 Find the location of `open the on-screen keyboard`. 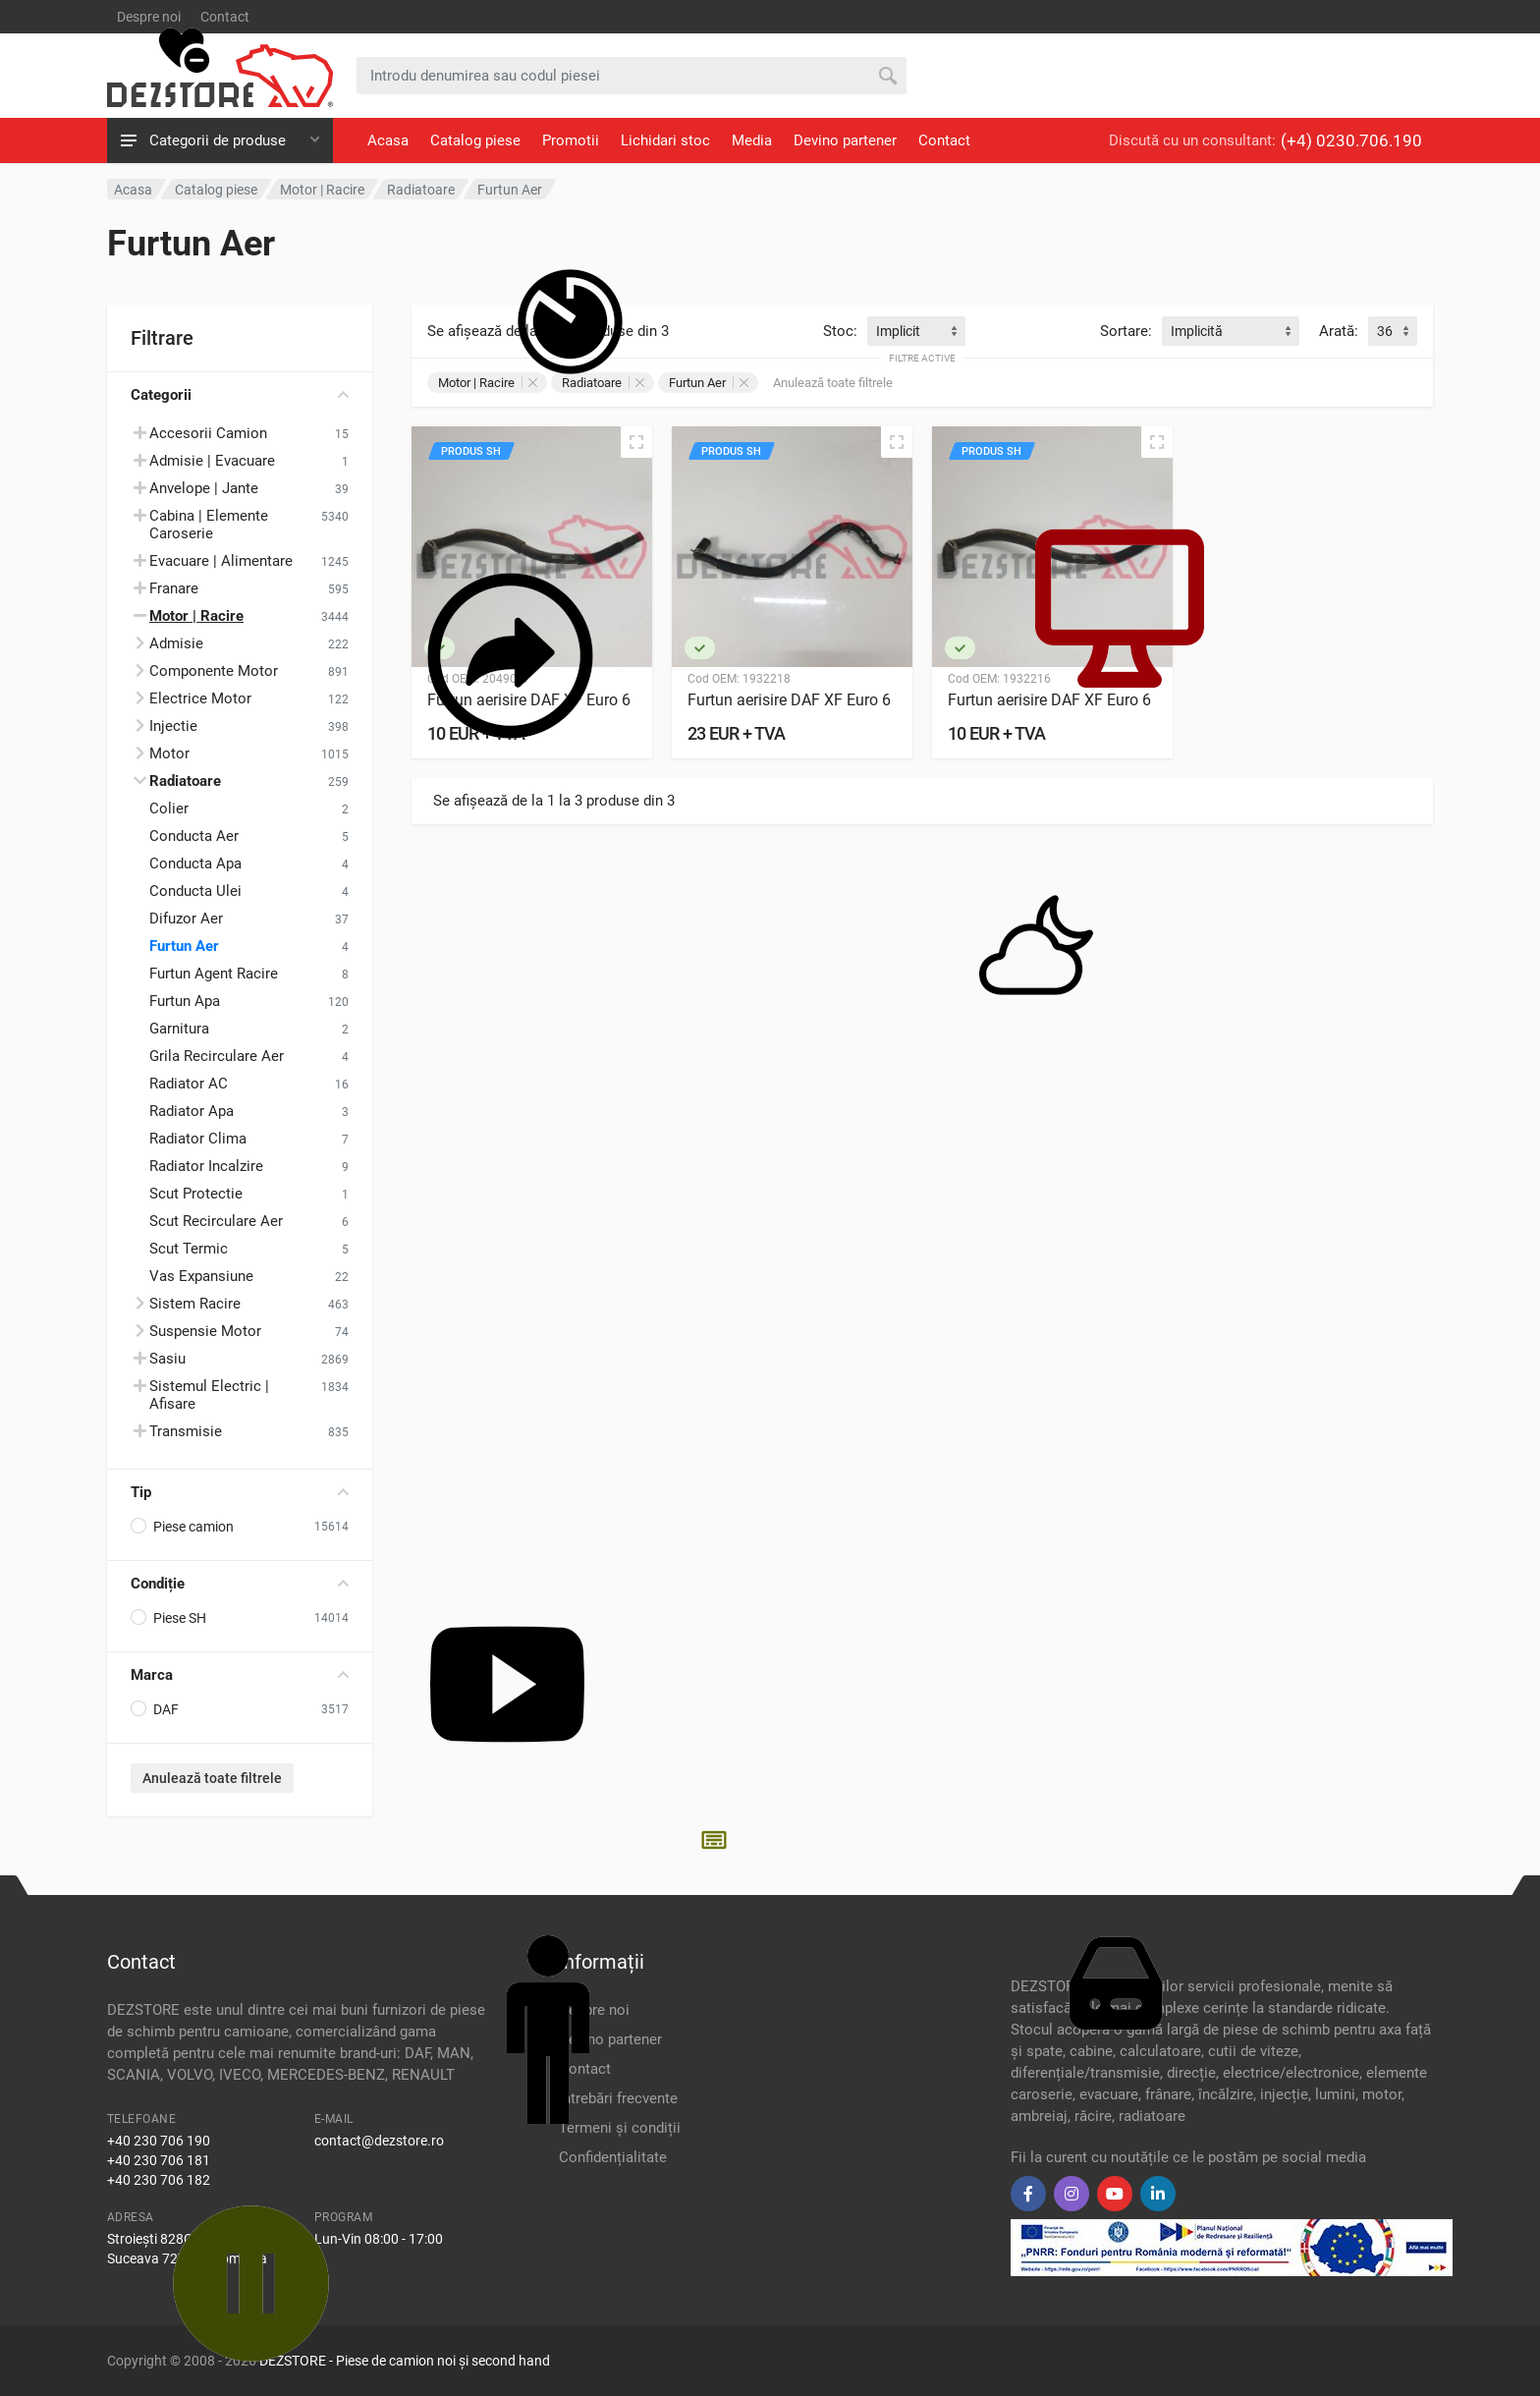

open the on-screen keyboard is located at coordinates (714, 1840).